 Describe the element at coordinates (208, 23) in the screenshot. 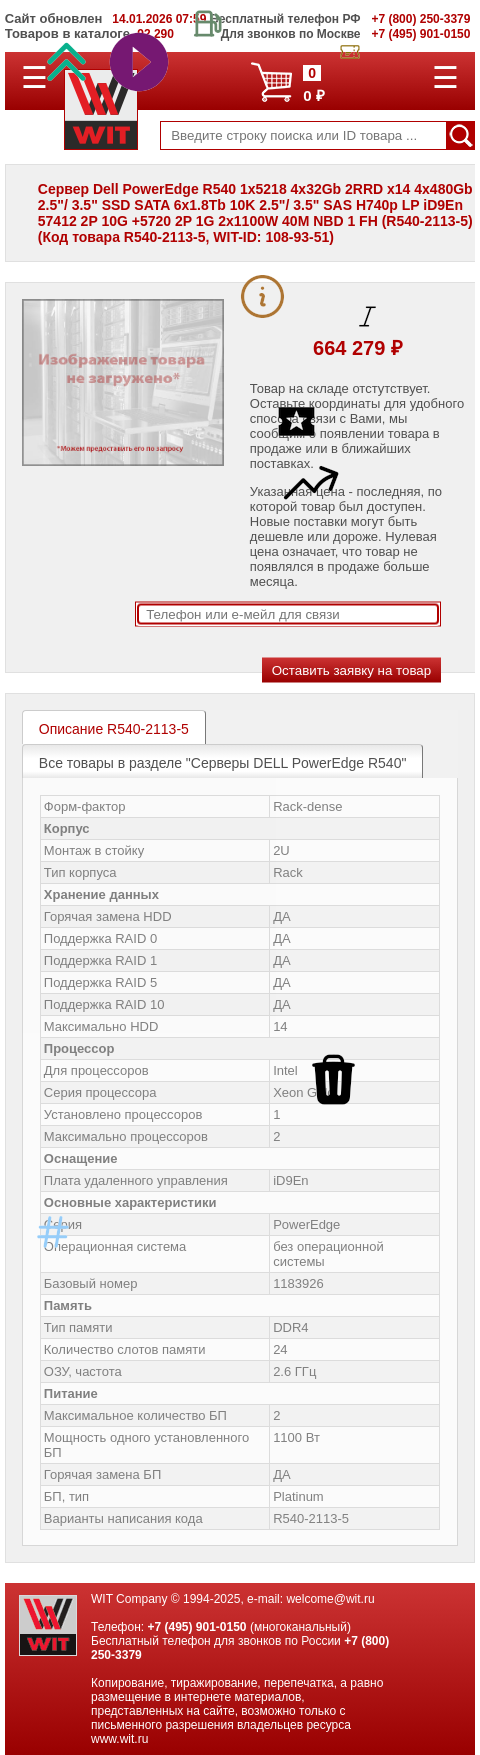

I see `find nearby gas stations` at that location.